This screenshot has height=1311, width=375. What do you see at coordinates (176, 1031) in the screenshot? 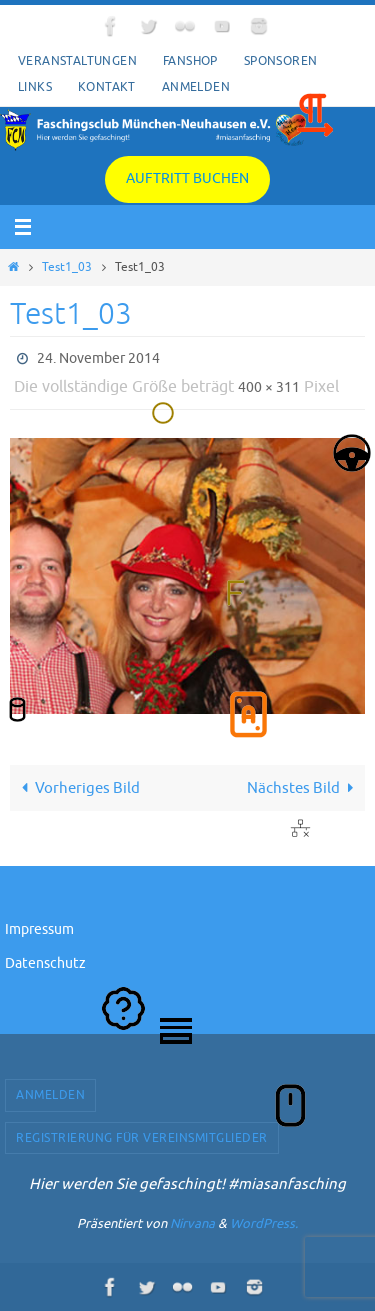
I see `split view horizontally` at bounding box center [176, 1031].